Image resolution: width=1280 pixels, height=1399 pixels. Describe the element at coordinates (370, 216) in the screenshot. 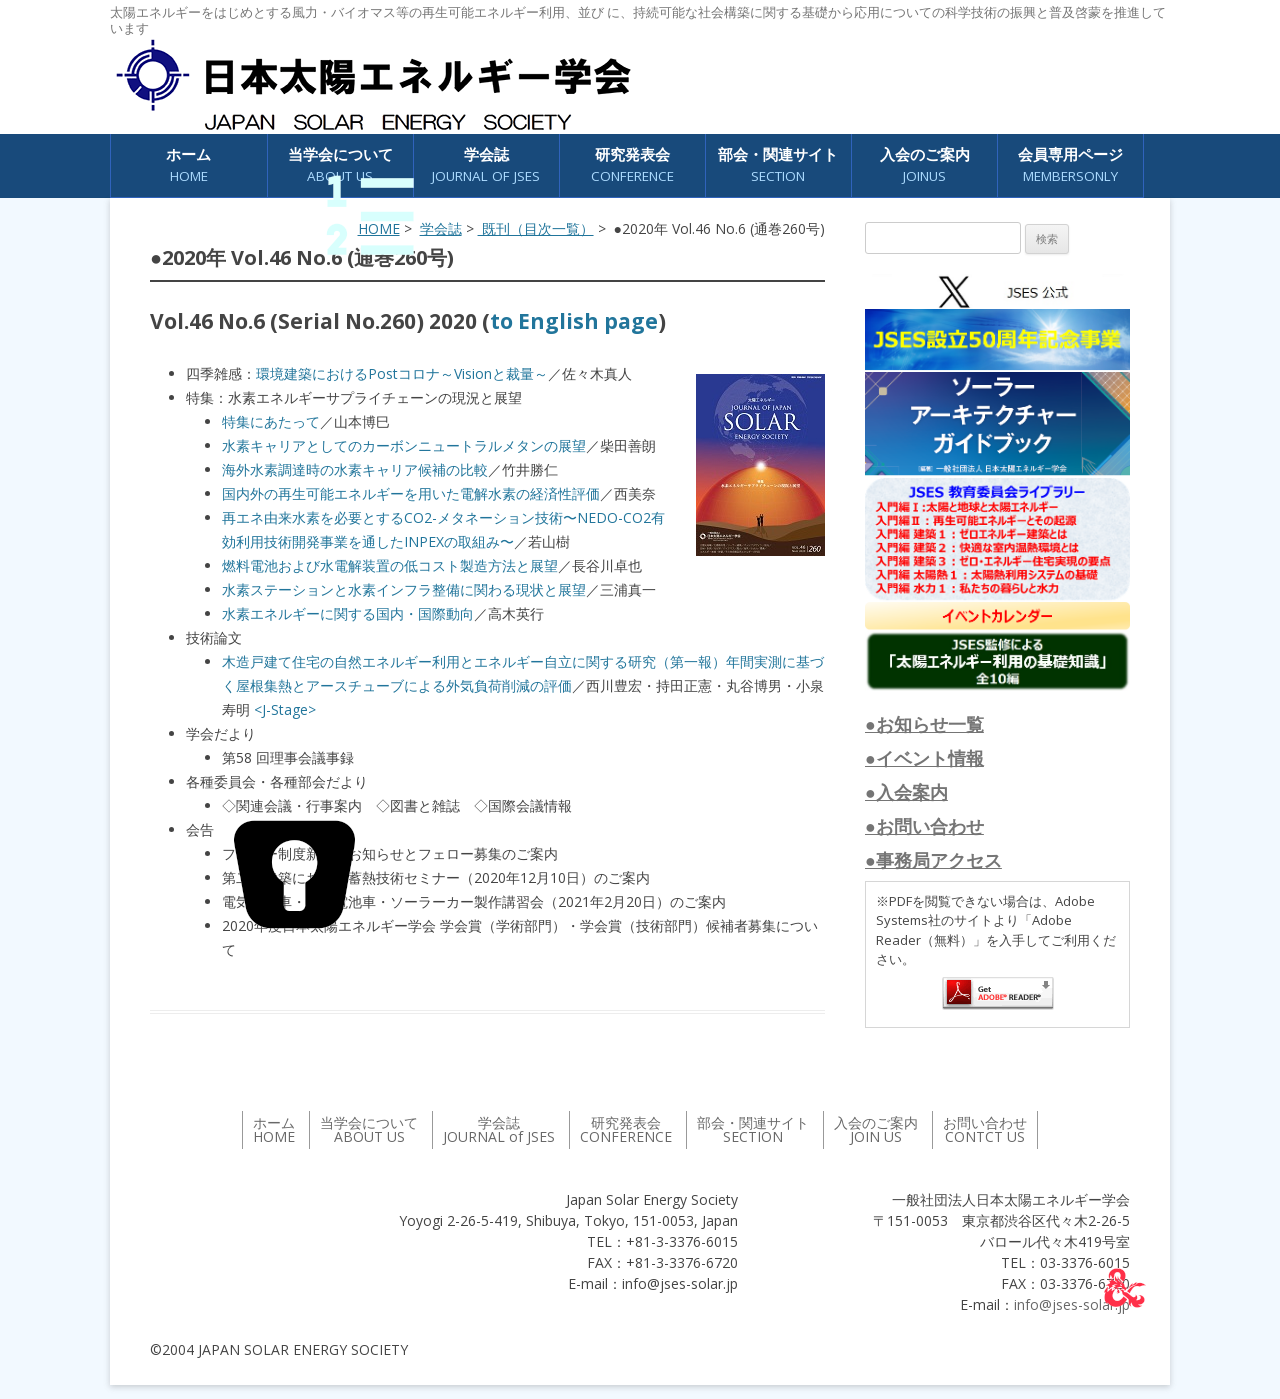

I see `create a numbered list` at that location.